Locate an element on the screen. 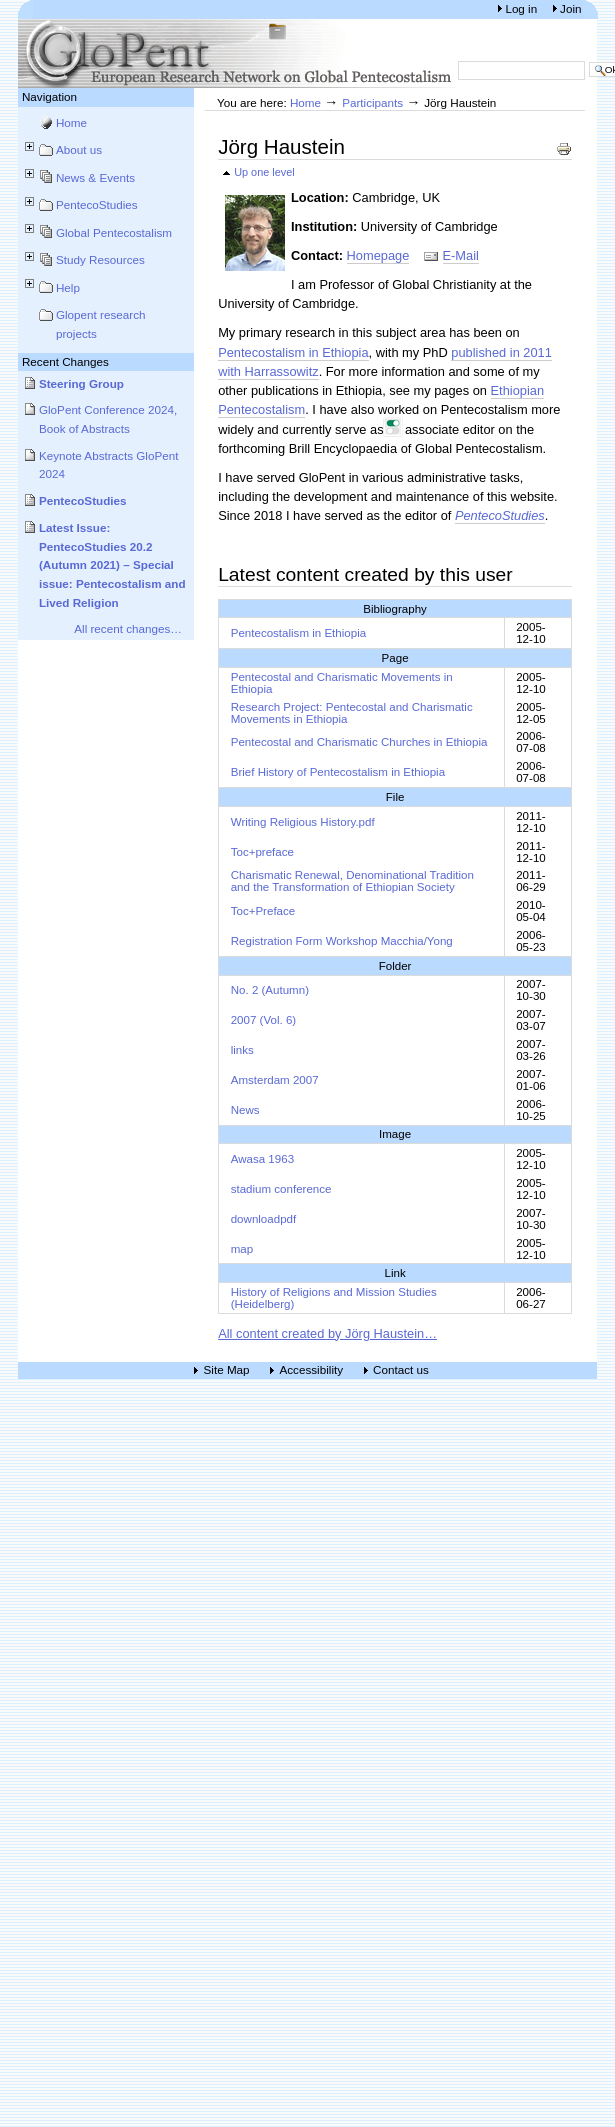  open unity tweak tool settings is located at coordinates (393, 427).